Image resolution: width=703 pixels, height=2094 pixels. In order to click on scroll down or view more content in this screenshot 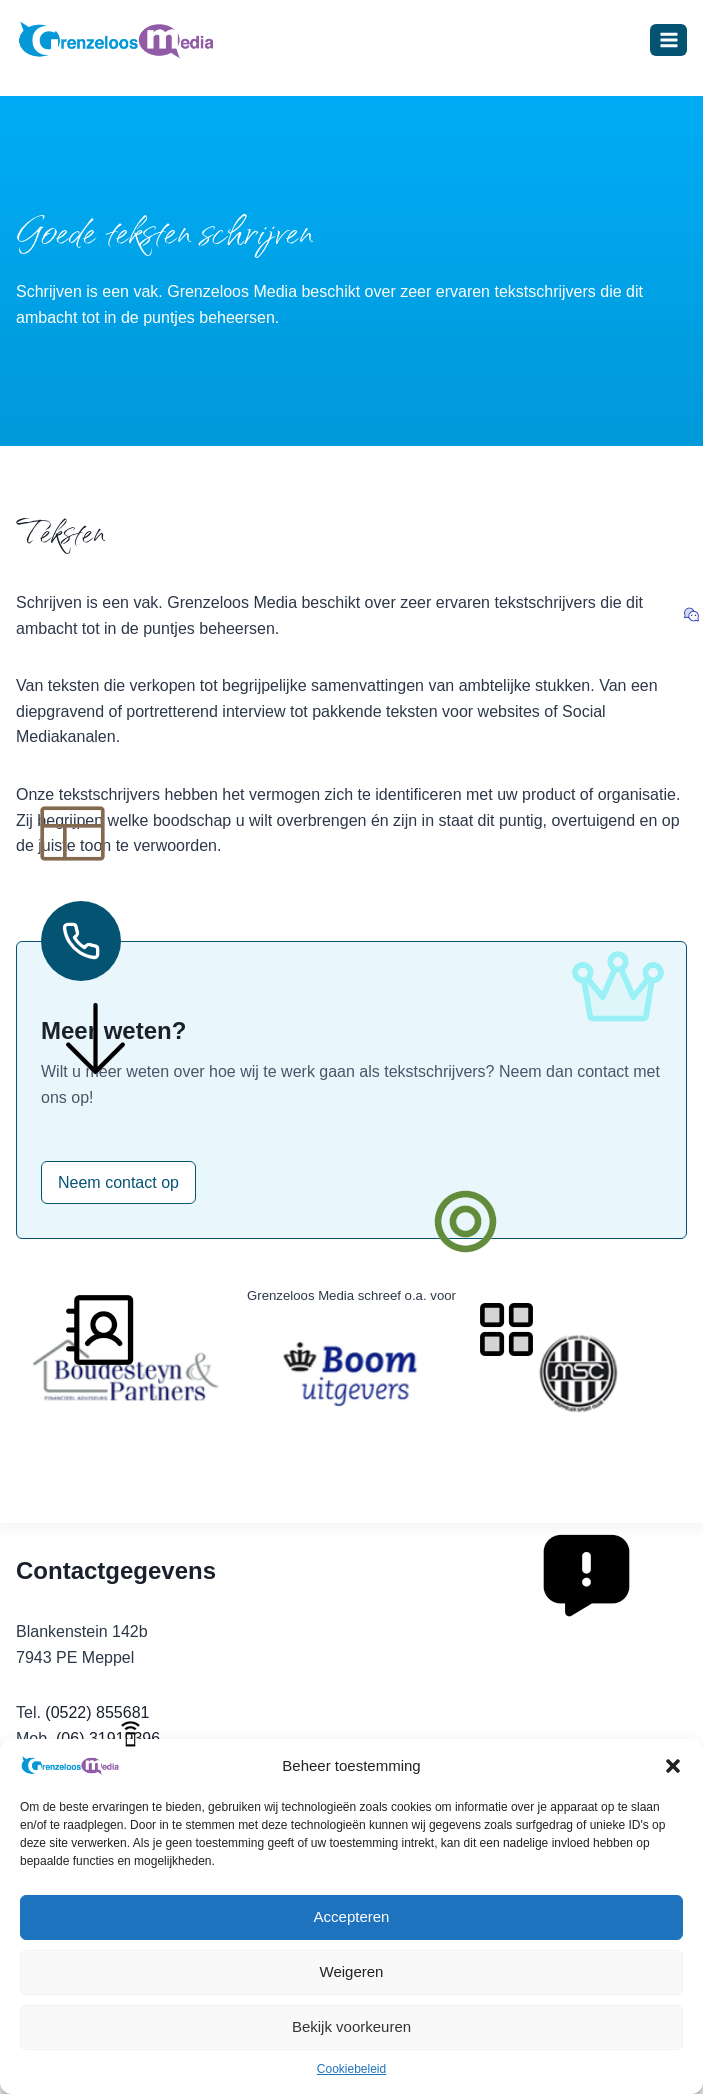, I will do `click(95, 1038)`.